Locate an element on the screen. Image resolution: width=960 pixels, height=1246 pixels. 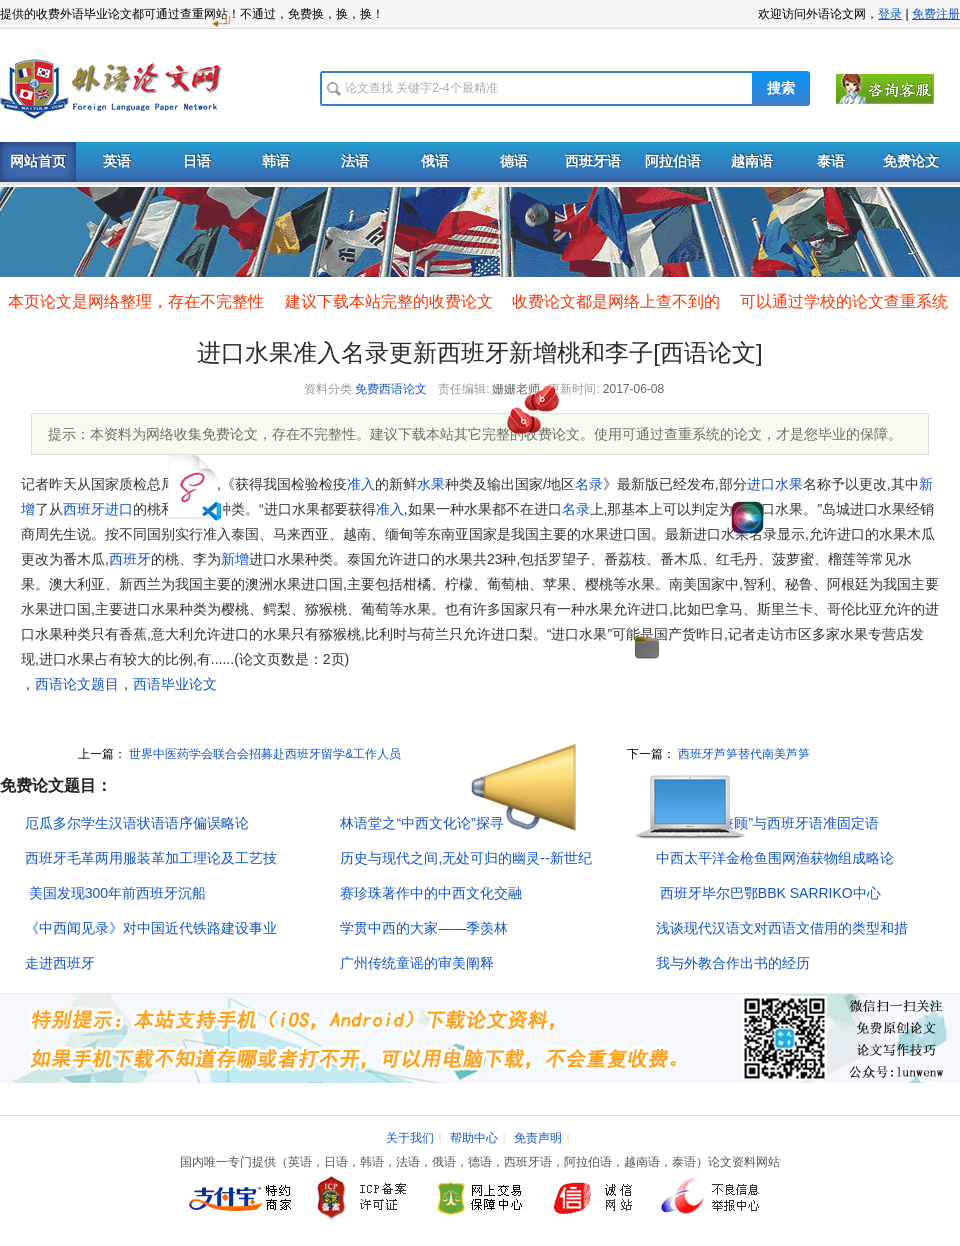
indicates this macbook air in system settings is located at coordinates (690, 801).